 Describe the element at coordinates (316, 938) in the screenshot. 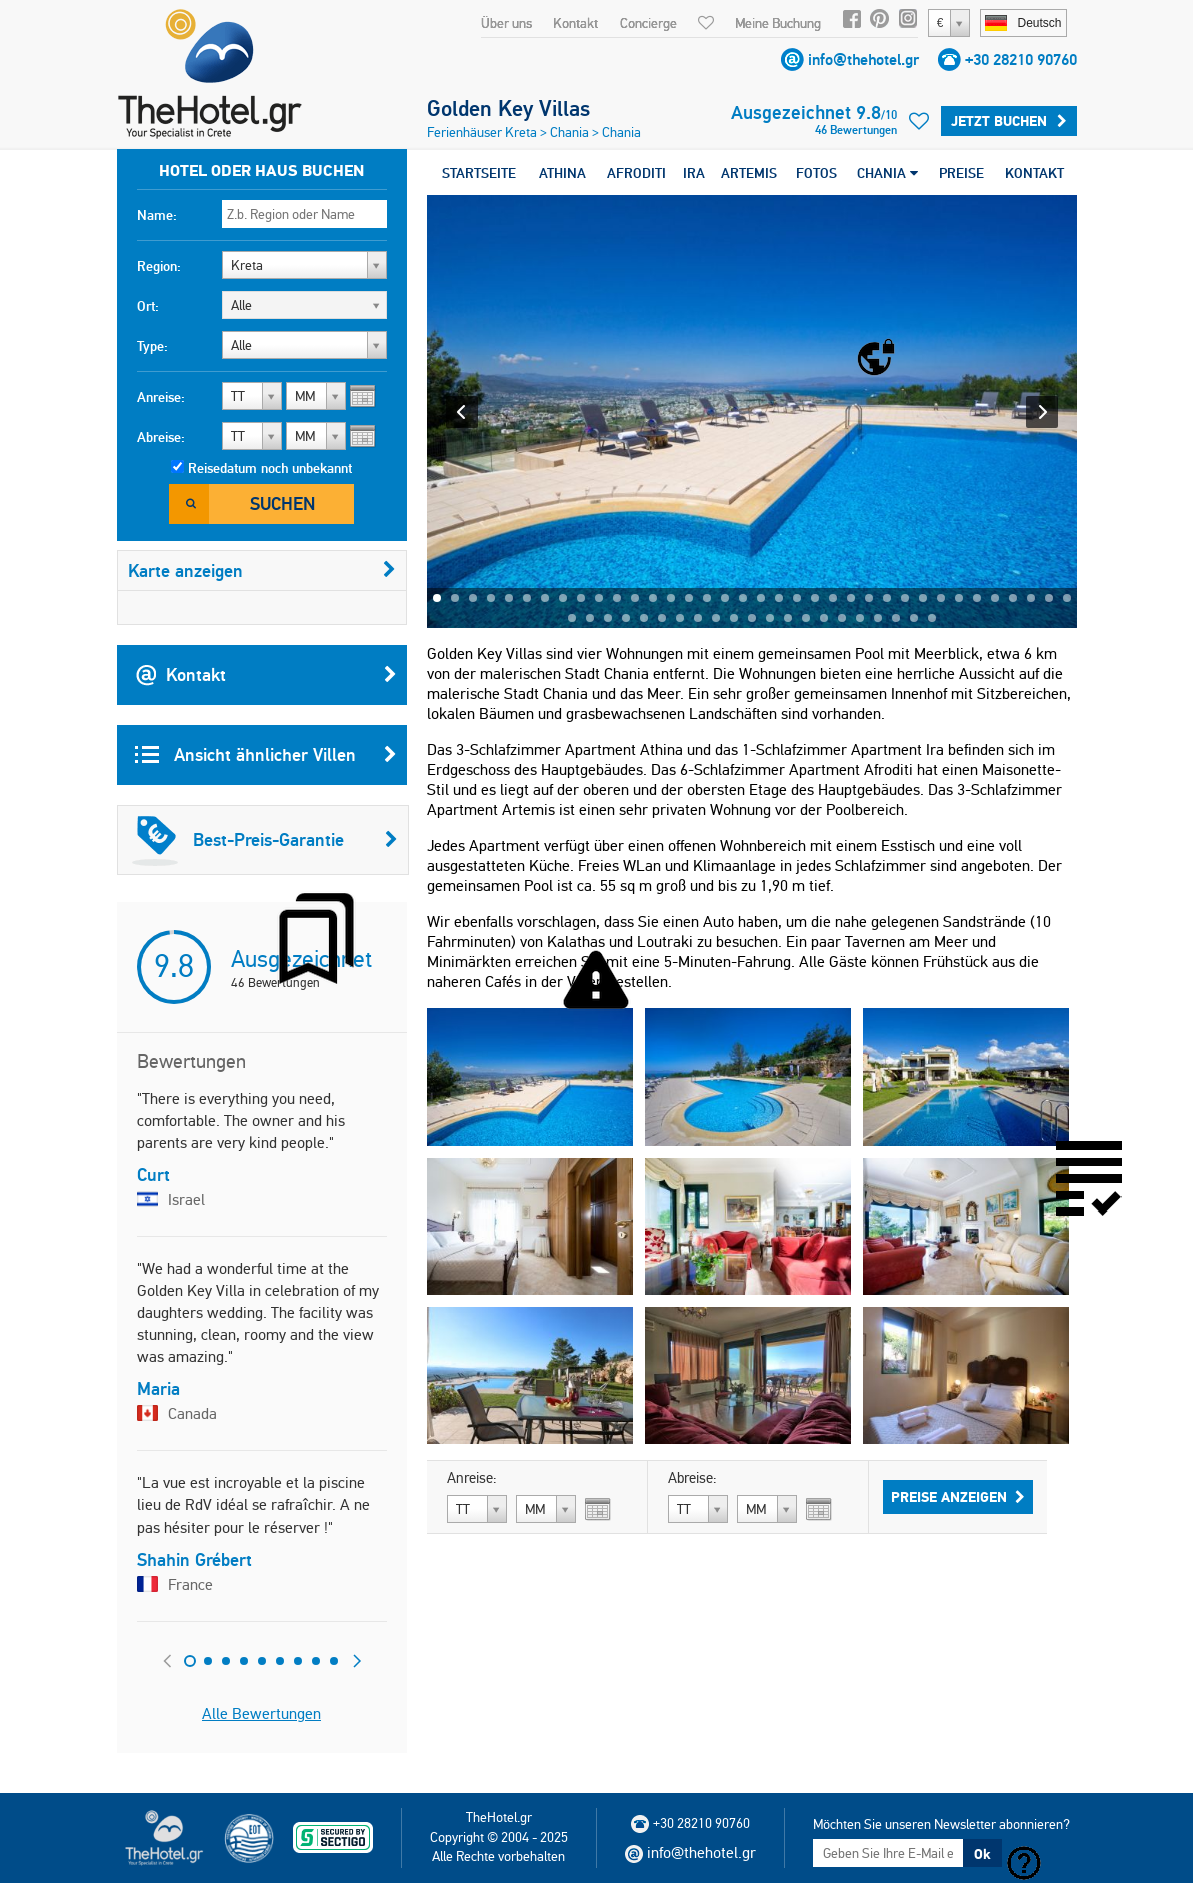

I see `view all saved bookmarks` at that location.